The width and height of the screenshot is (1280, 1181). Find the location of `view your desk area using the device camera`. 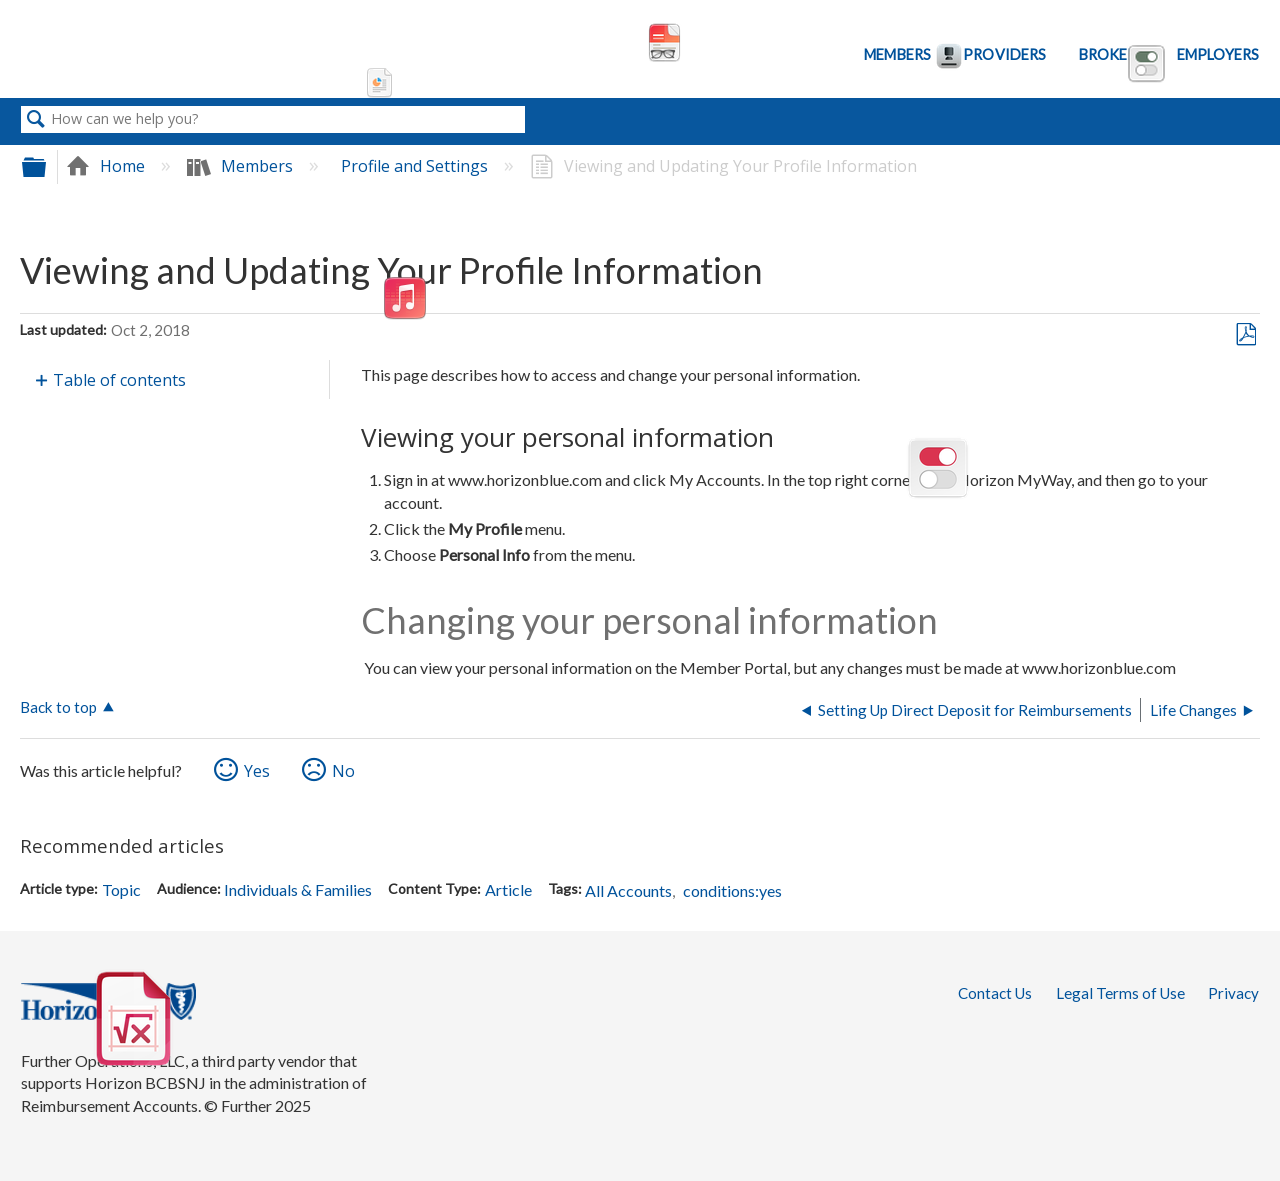

view your desk area using the device camera is located at coordinates (949, 56).